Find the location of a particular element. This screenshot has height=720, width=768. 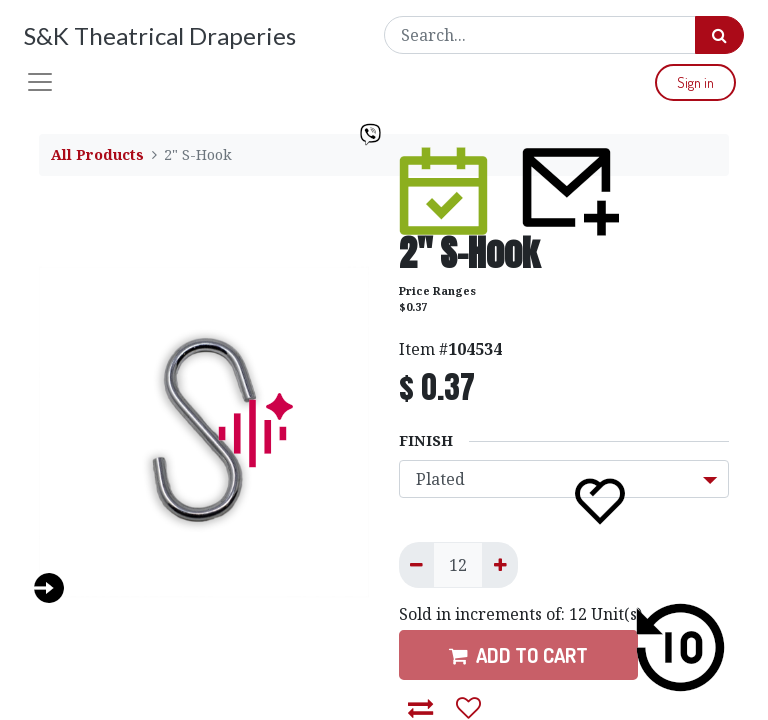

add item to favorites is located at coordinates (600, 501).